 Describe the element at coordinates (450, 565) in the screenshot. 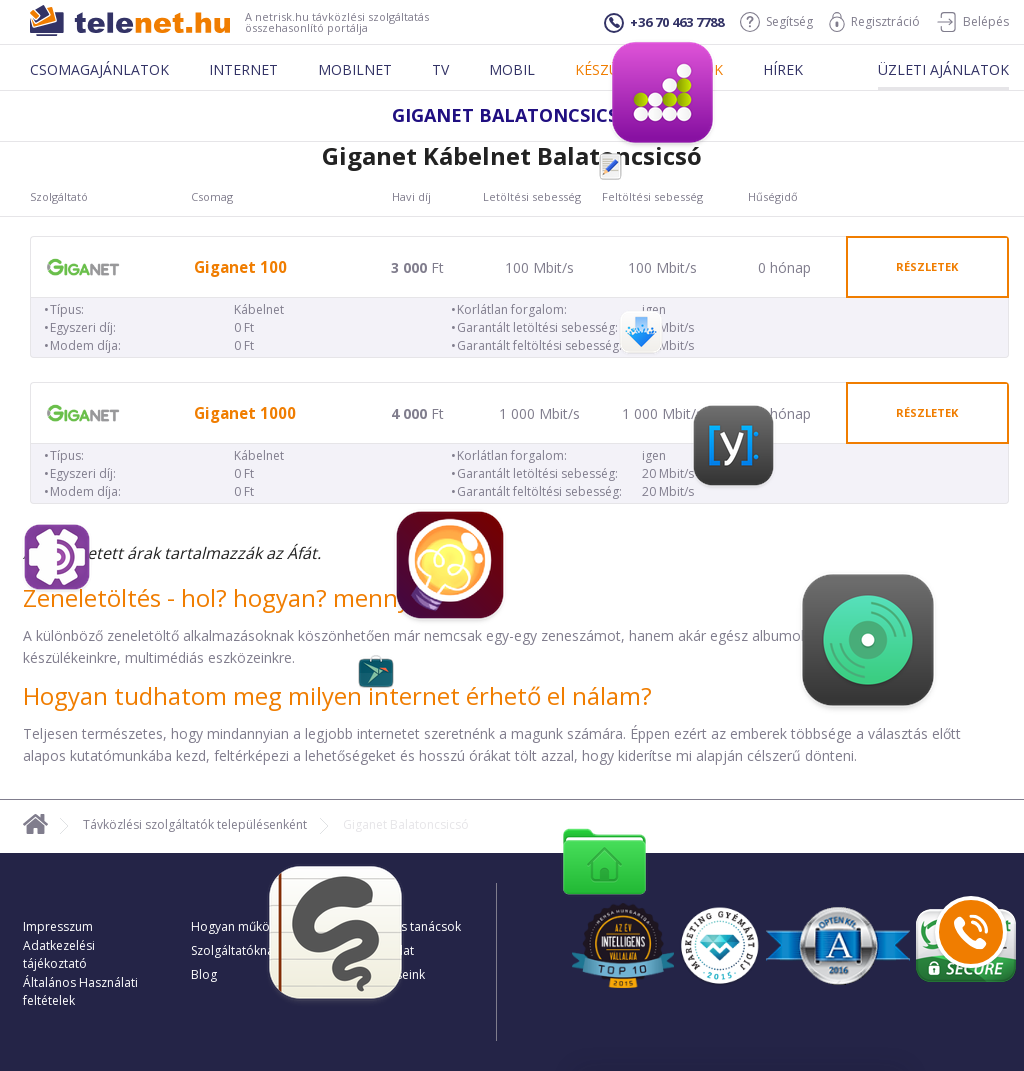

I see `open oneshot game app` at that location.